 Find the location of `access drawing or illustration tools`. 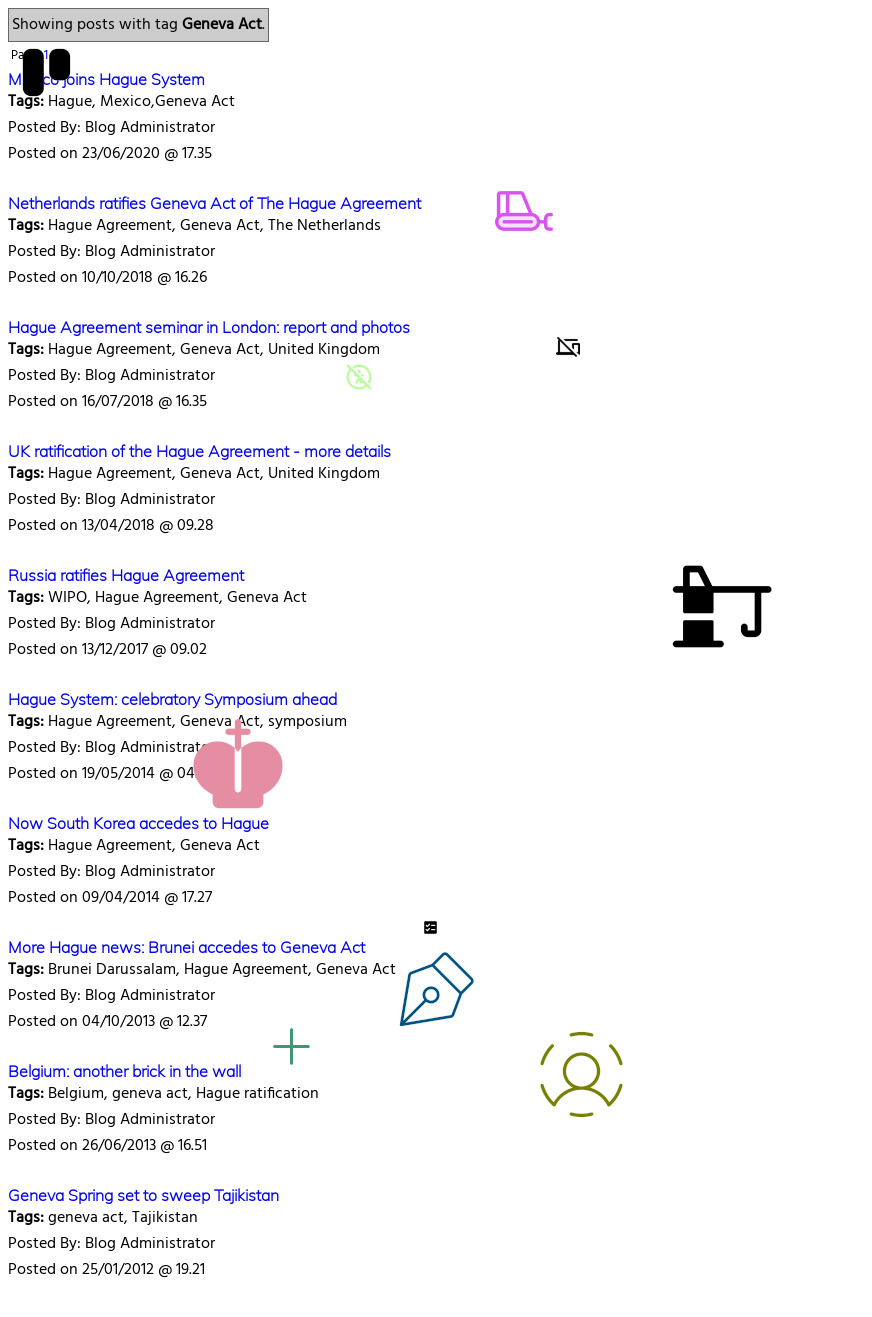

access drawing or illustration tools is located at coordinates (432, 993).